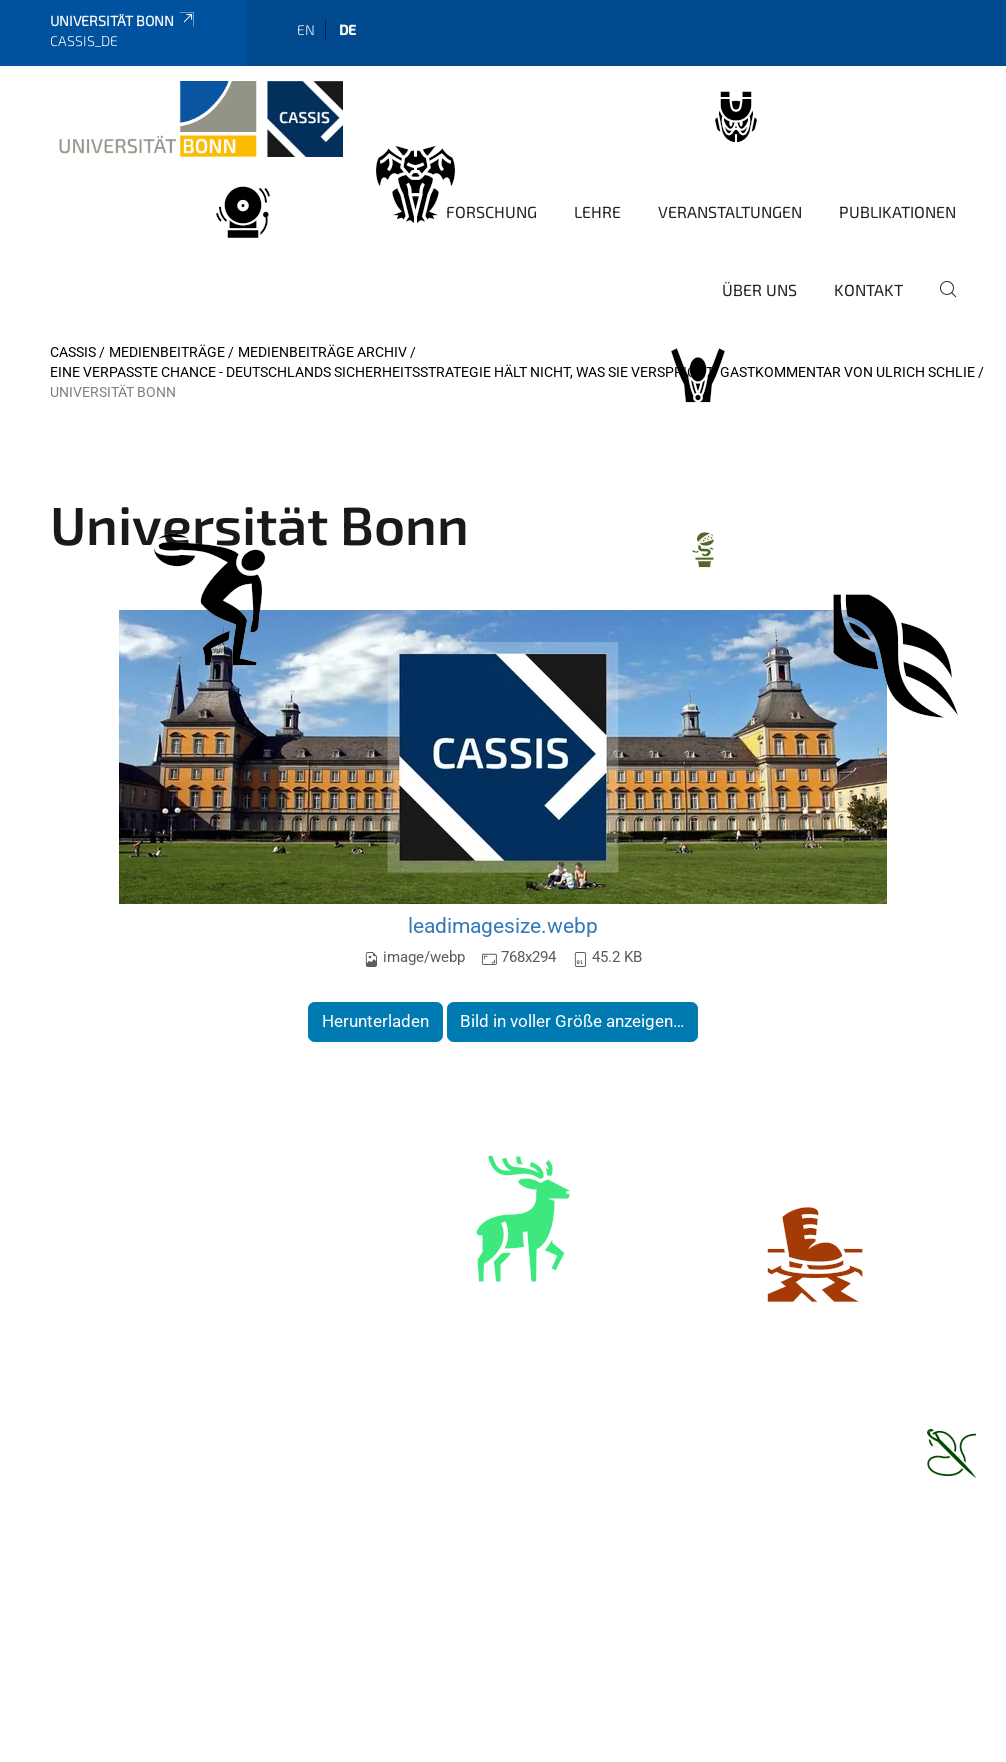 The image size is (1006, 1762). What do you see at coordinates (896, 655) in the screenshot?
I see `activate tentacle attack ability` at bounding box center [896, 655].